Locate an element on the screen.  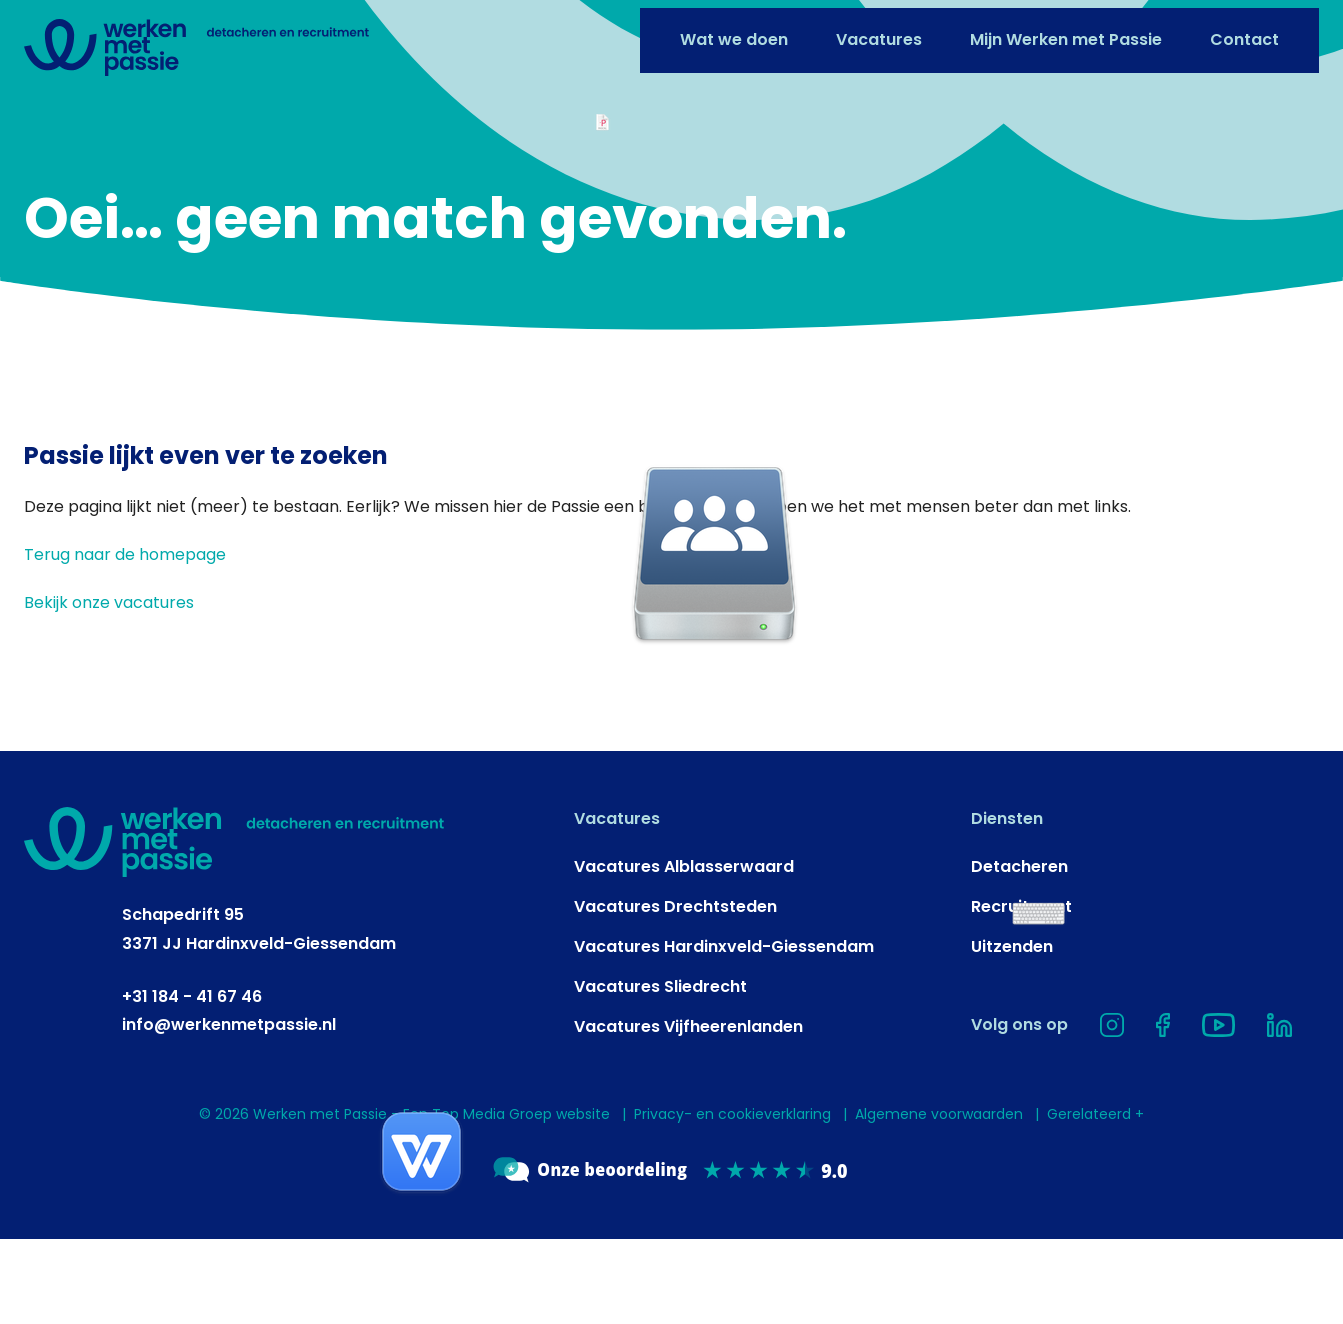
connect to a shared file server is located at coordinates (714, 557).